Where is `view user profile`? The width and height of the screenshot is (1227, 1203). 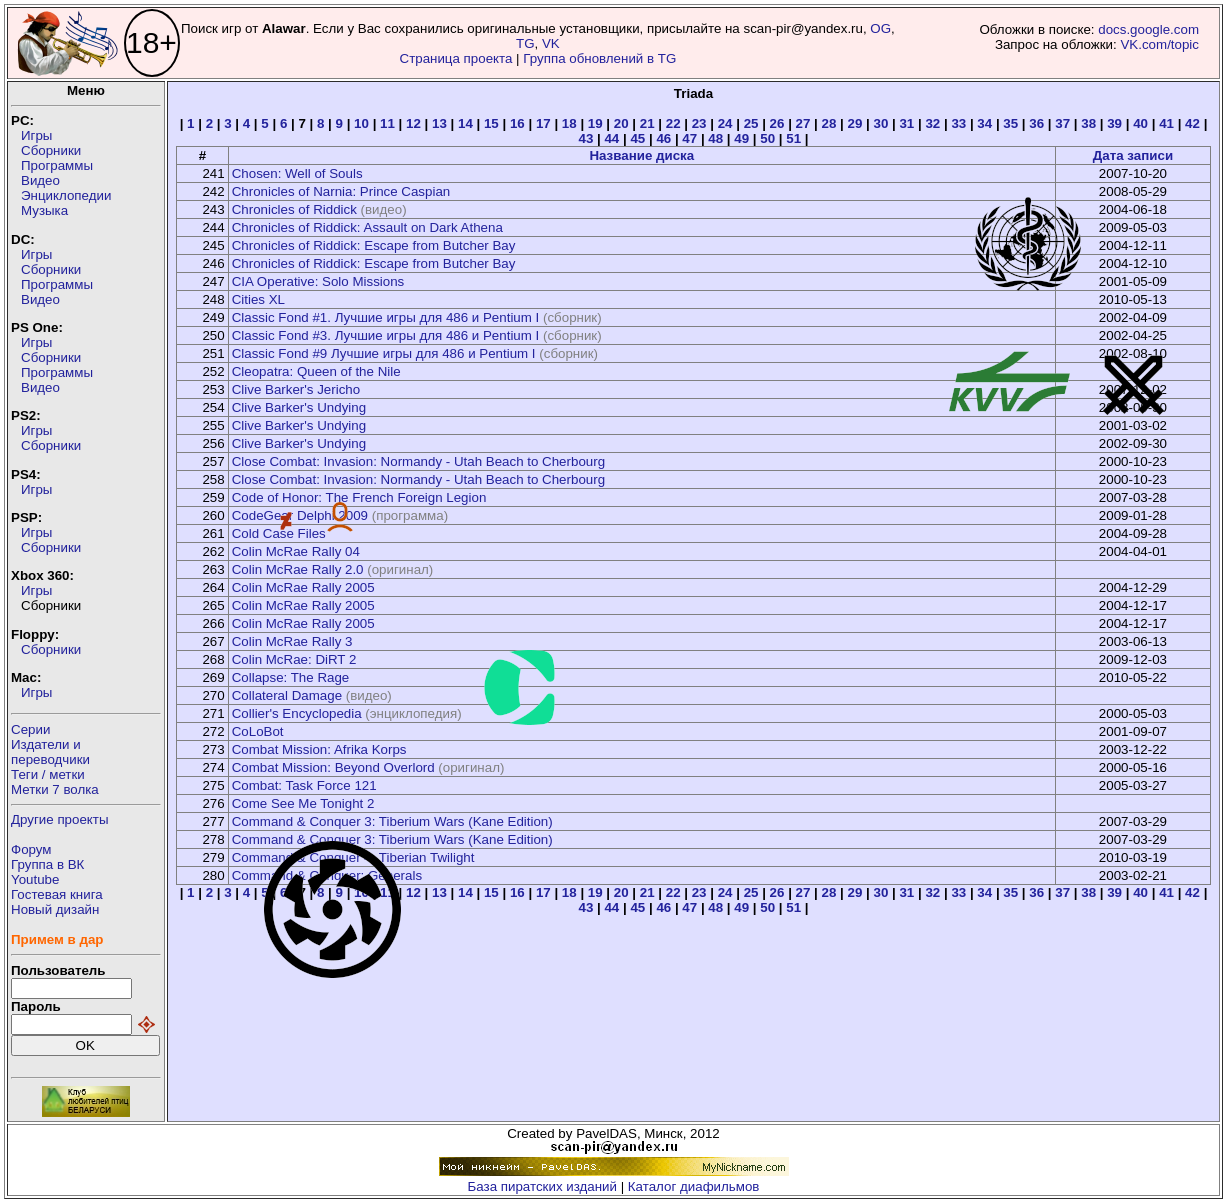
view user profile is located at coordinates (340, 517).